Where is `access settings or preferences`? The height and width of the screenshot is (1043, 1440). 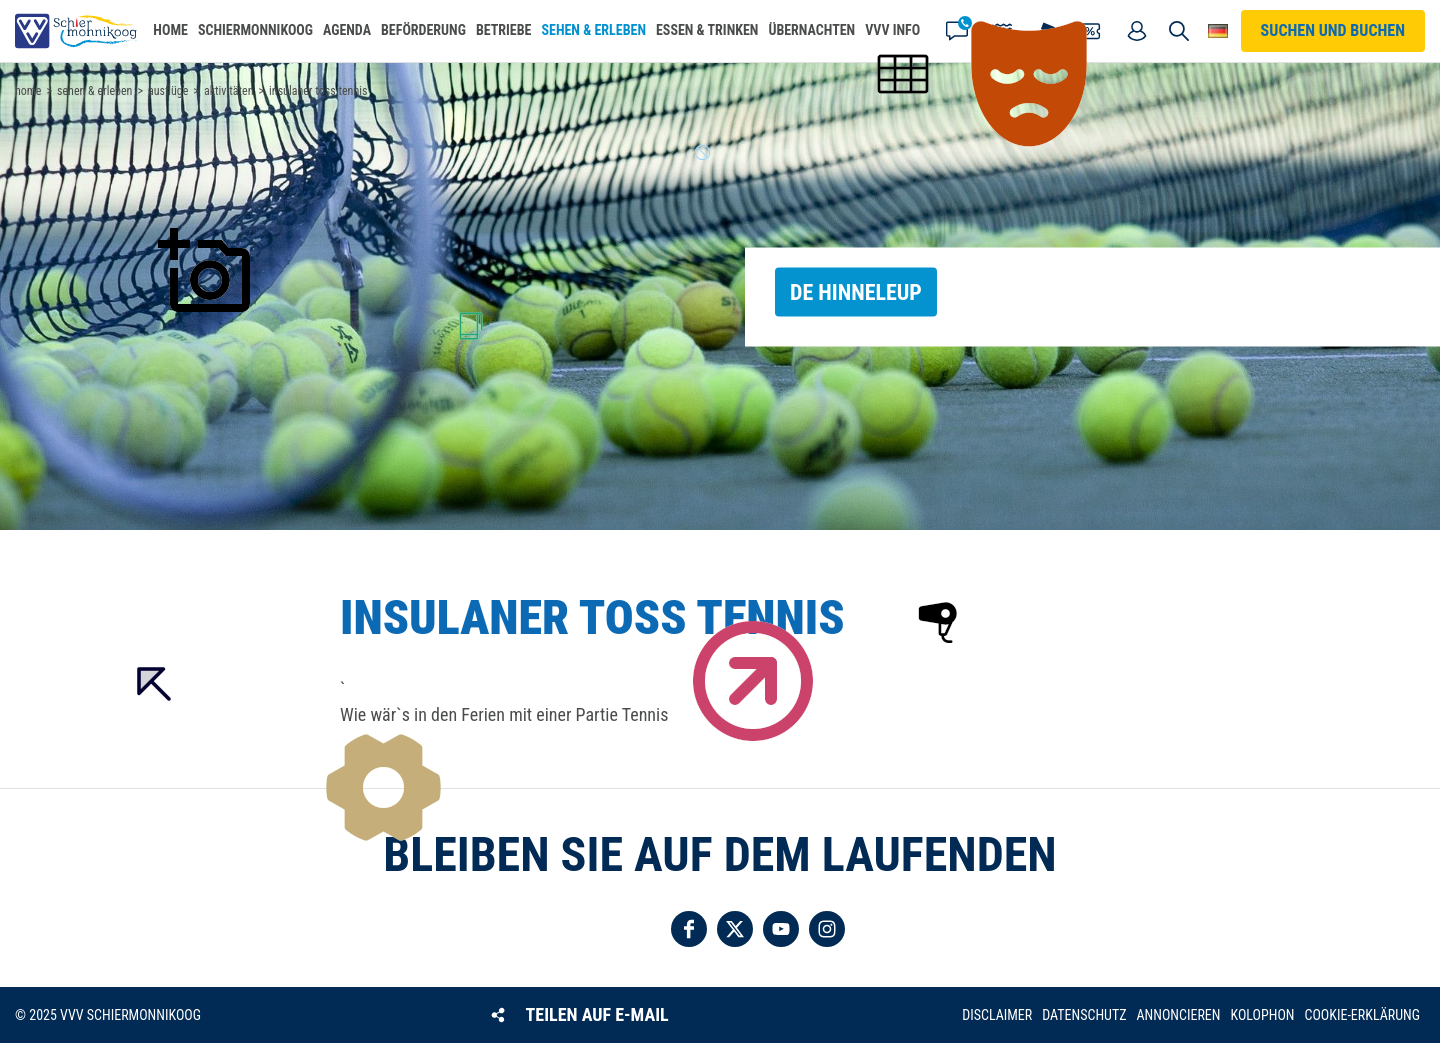
access settings or preferences is located at coordinates (383, 787).